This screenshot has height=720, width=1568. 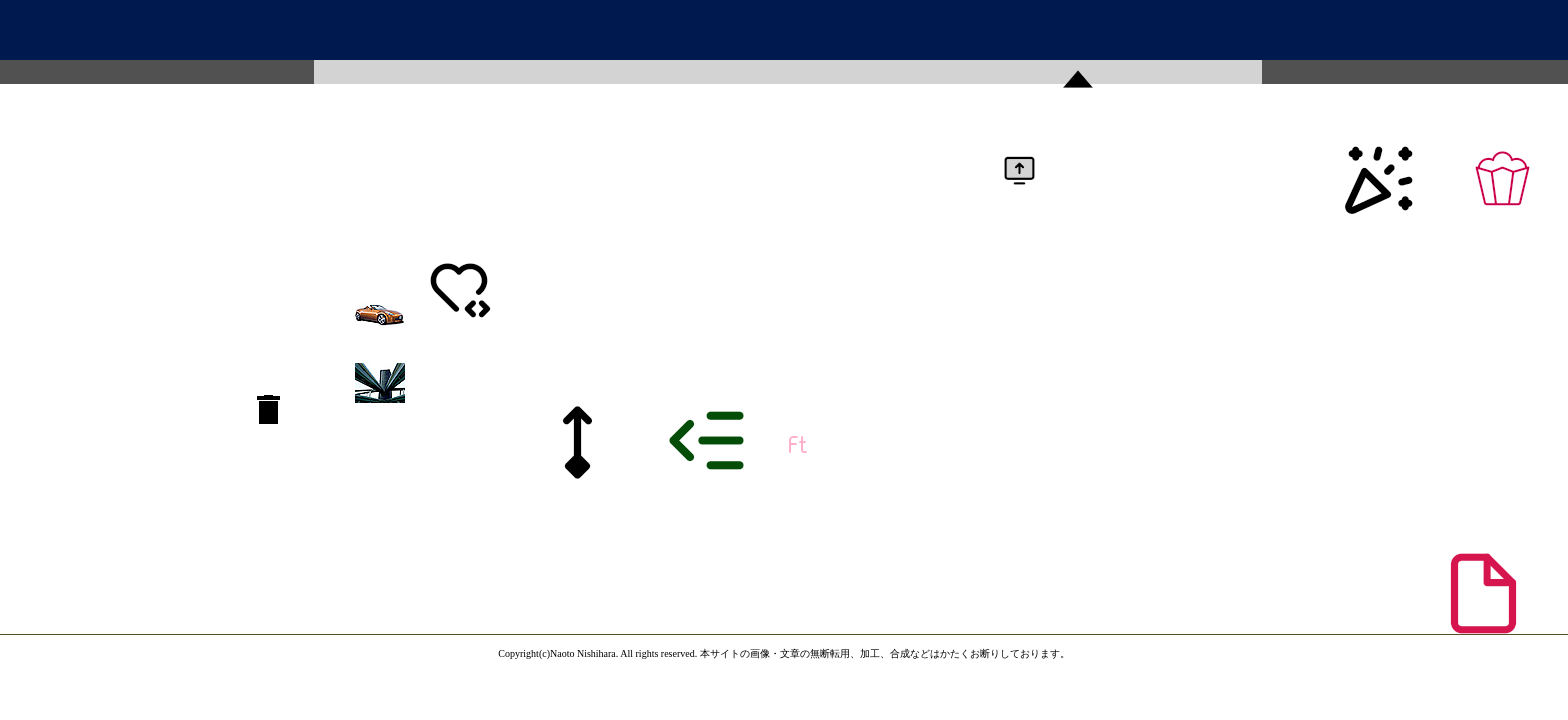 I want to click on decrease text indentation, so click(x=706, y=440).